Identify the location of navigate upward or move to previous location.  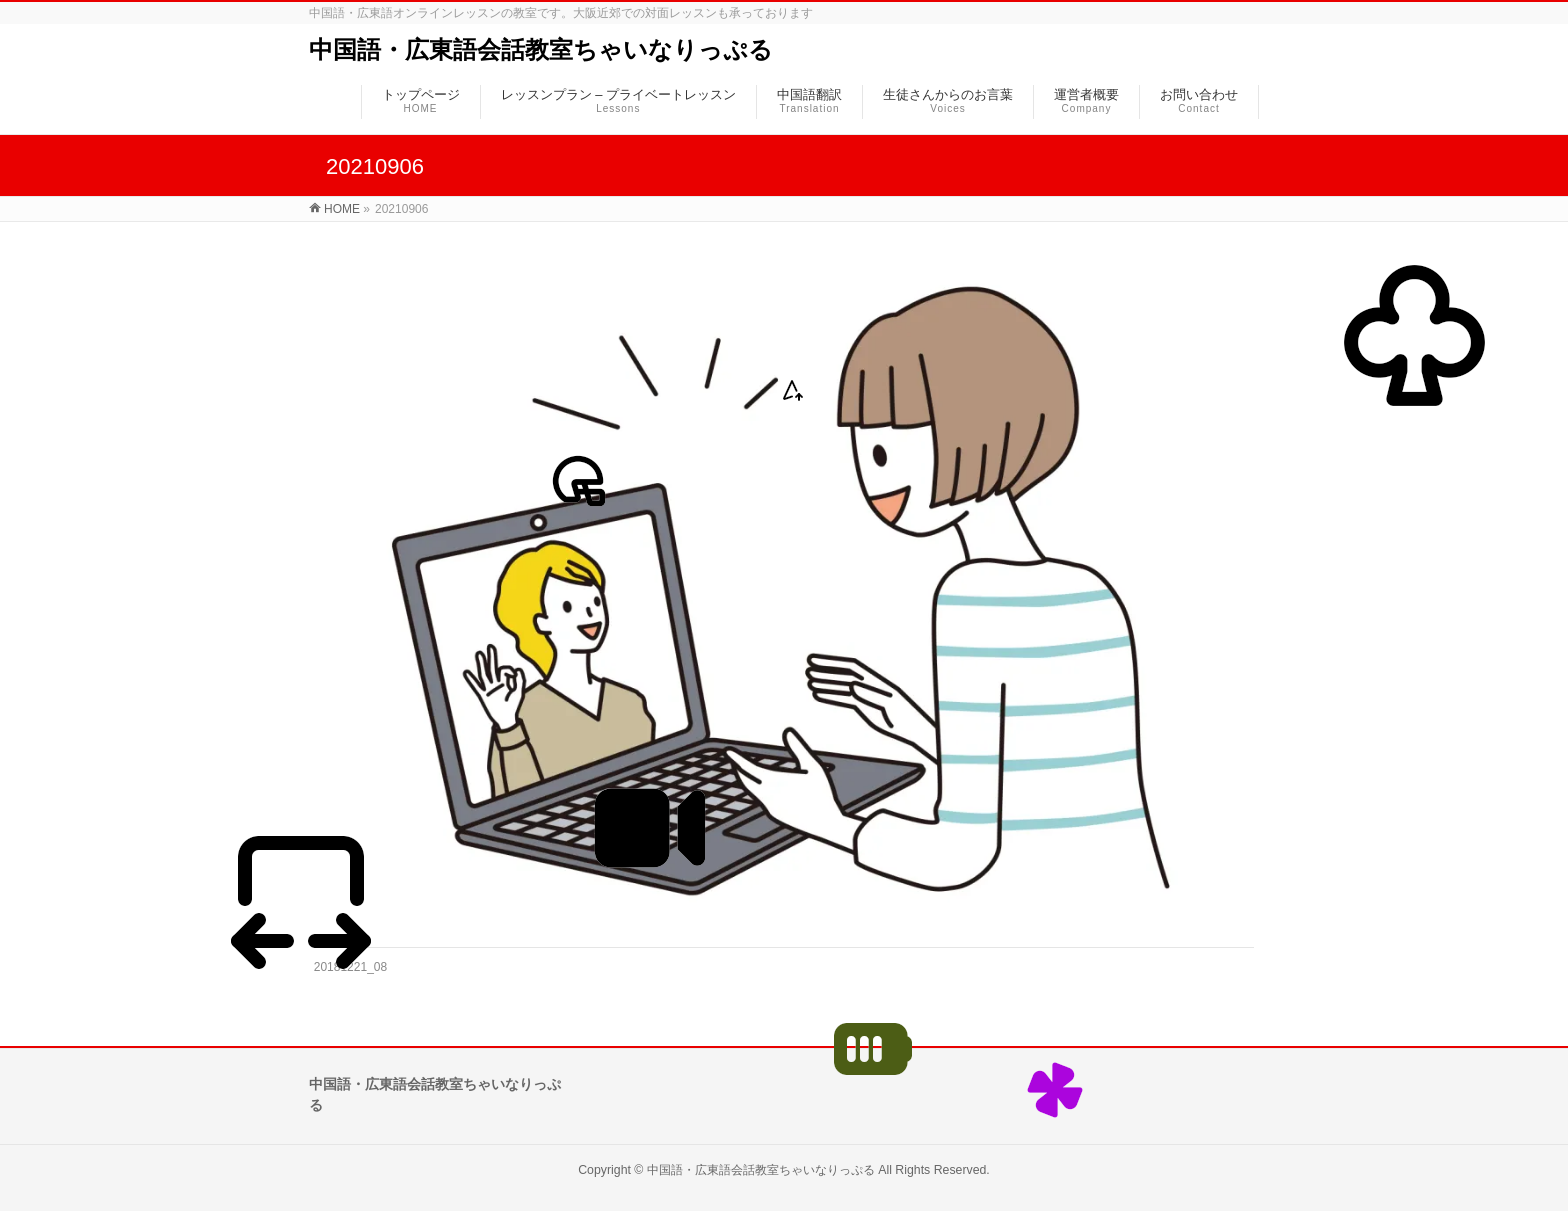
(792, 390).